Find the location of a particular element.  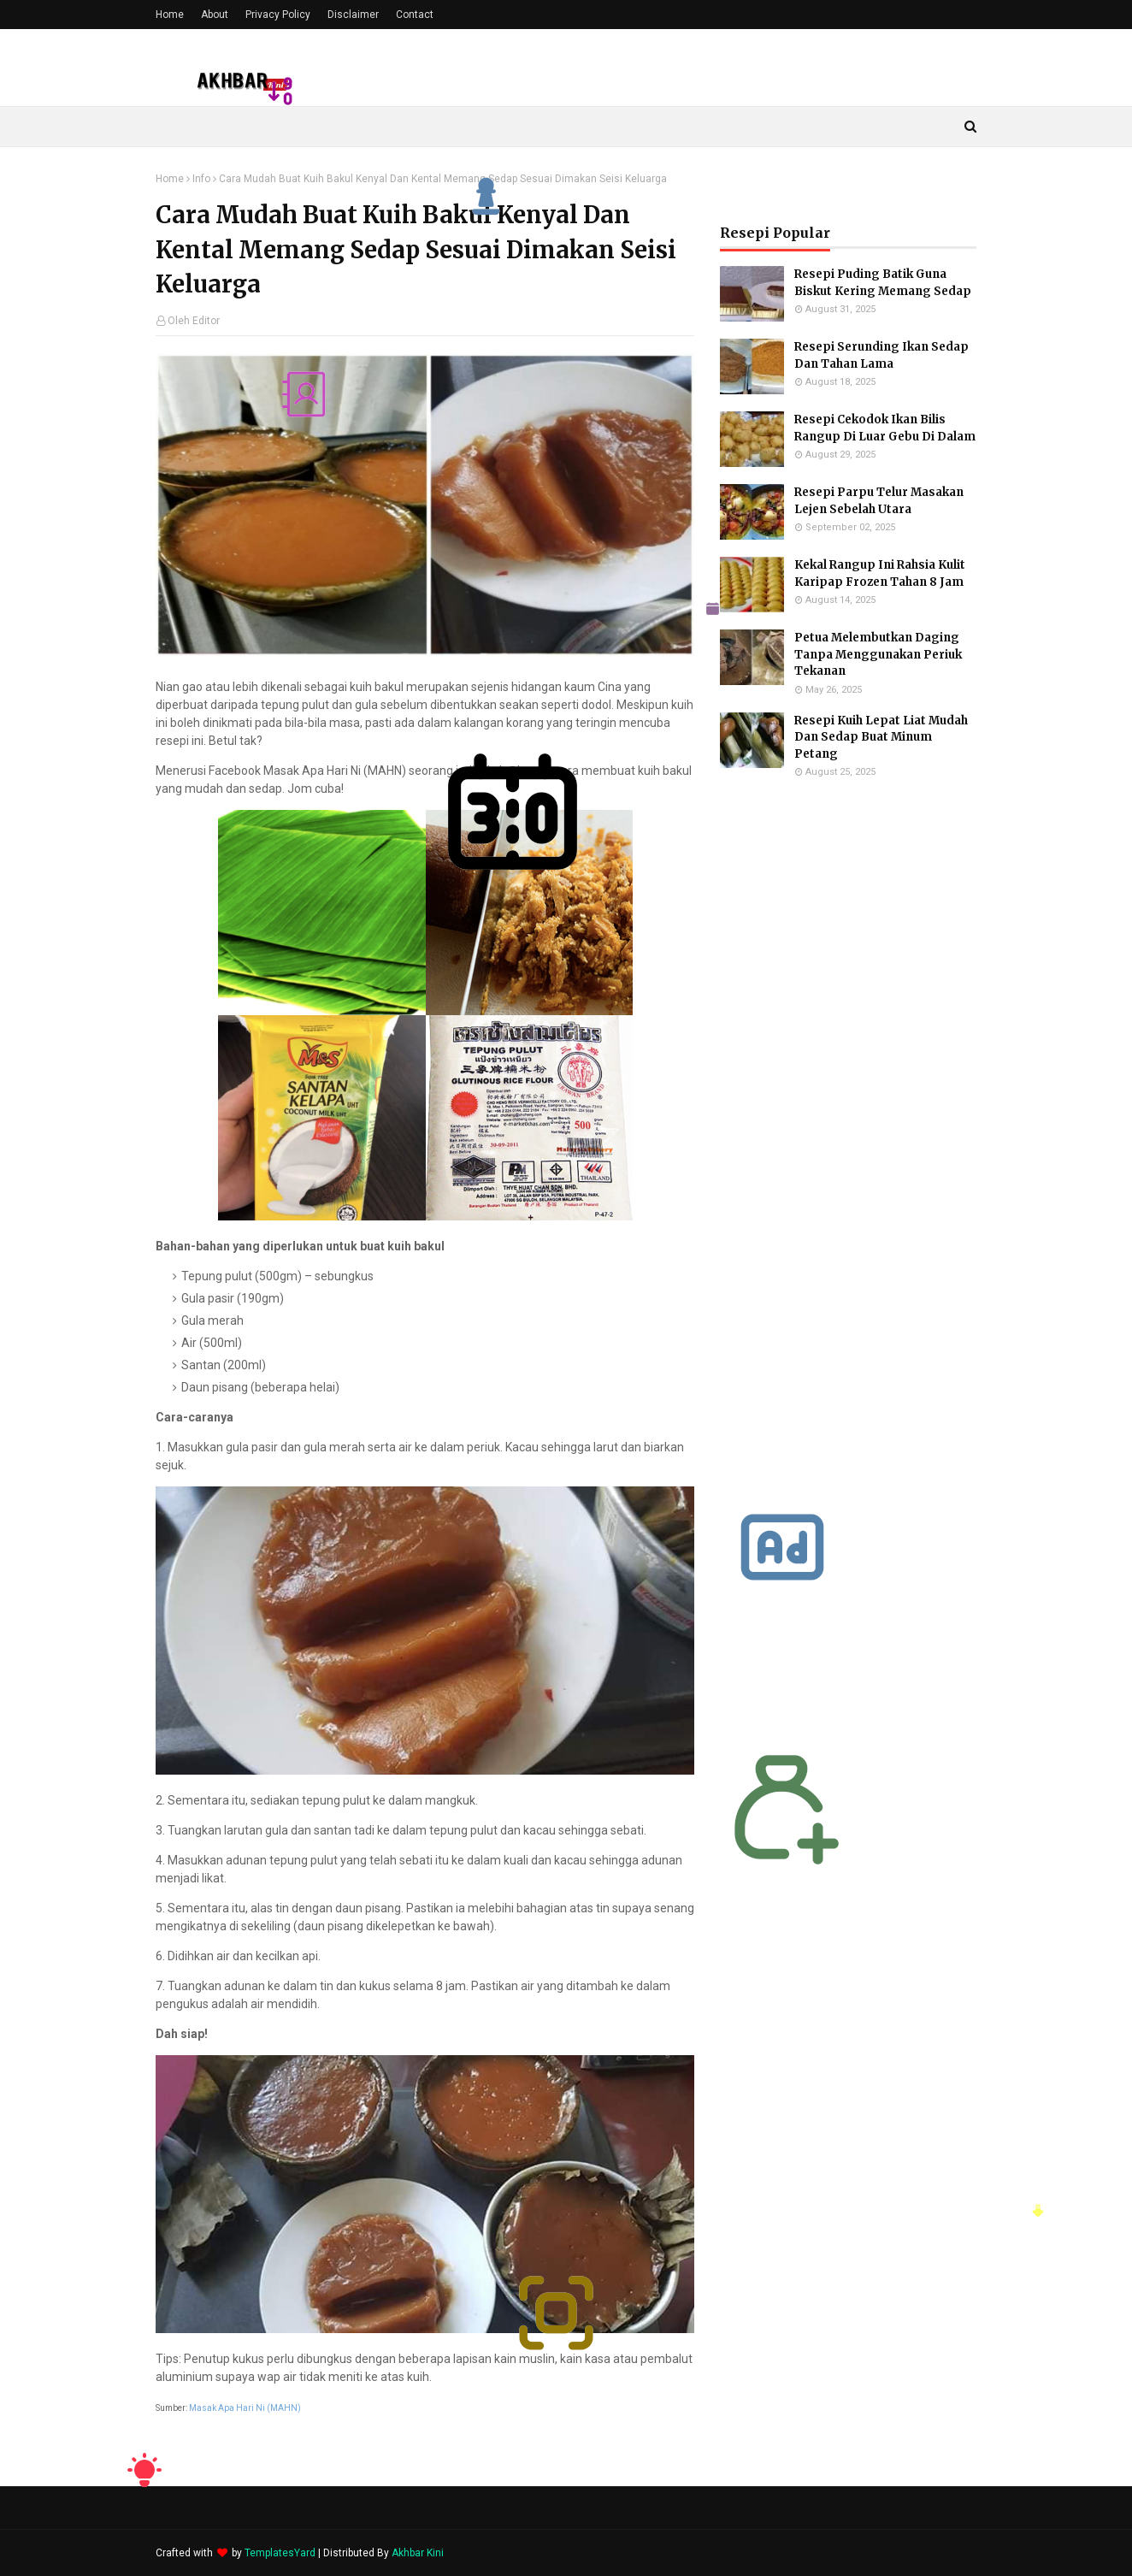

open your contacts or address book is located at coordinates (304, 394).